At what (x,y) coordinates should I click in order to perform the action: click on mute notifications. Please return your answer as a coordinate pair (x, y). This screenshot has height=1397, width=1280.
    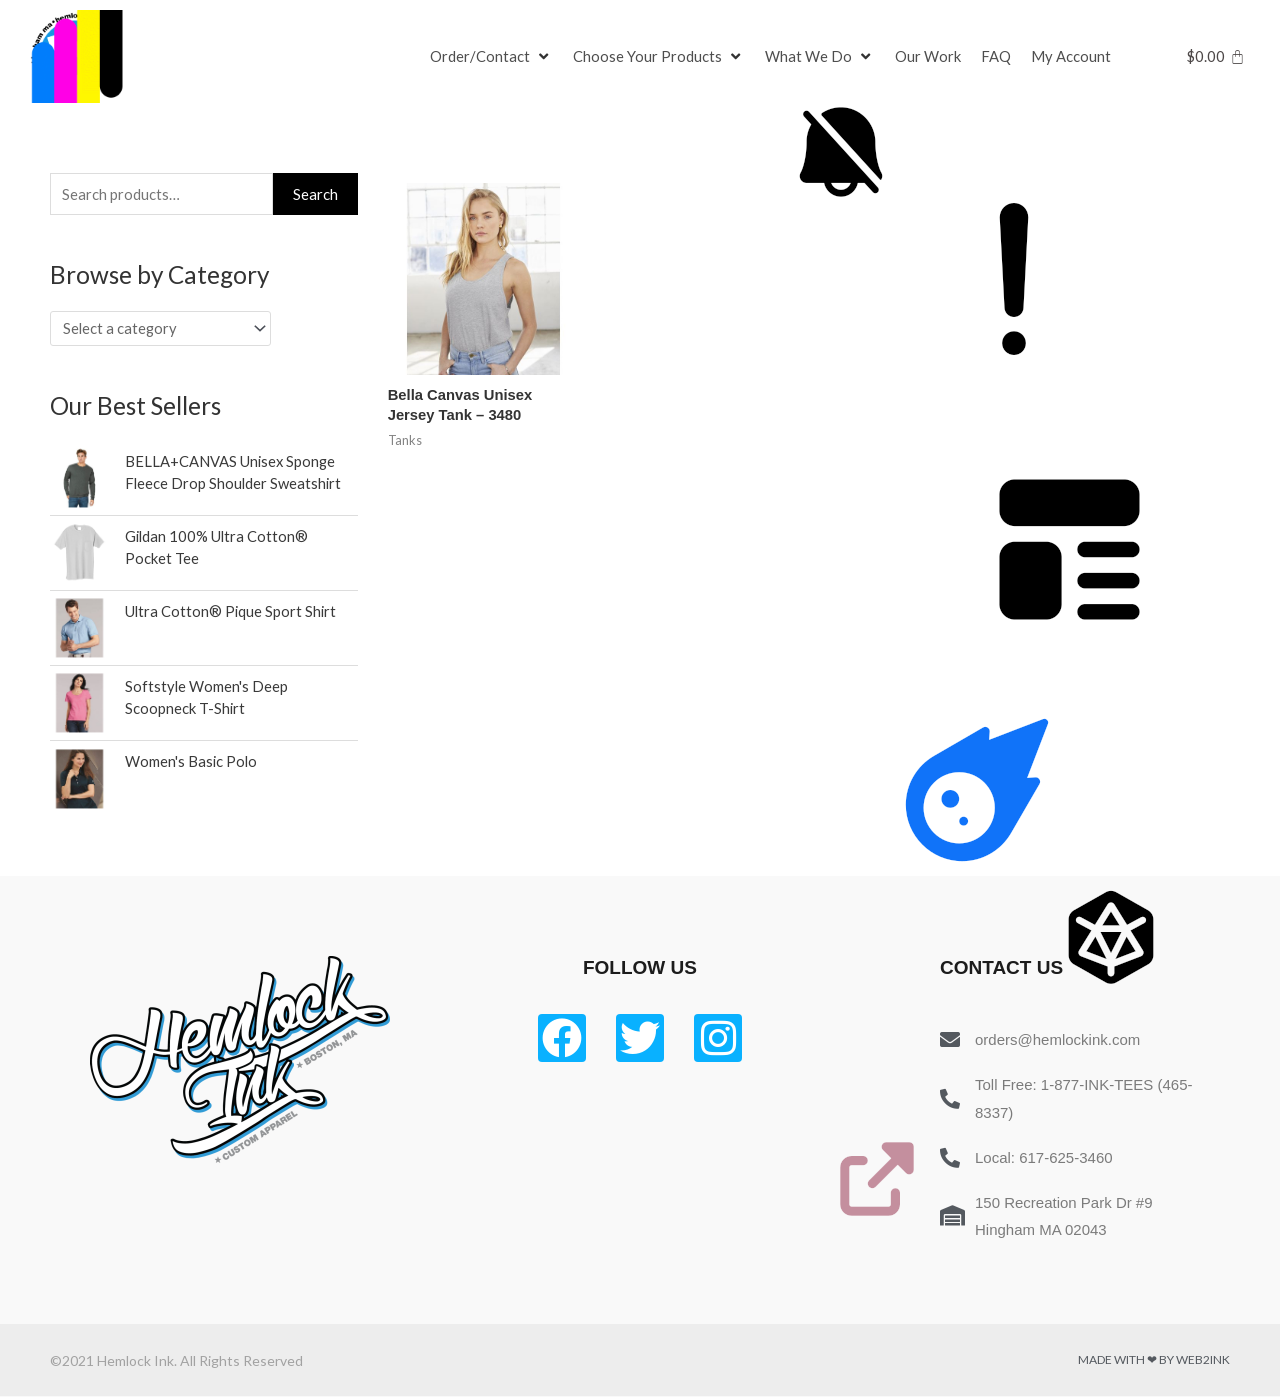
    Looking at the image, I should click on (841, 152).